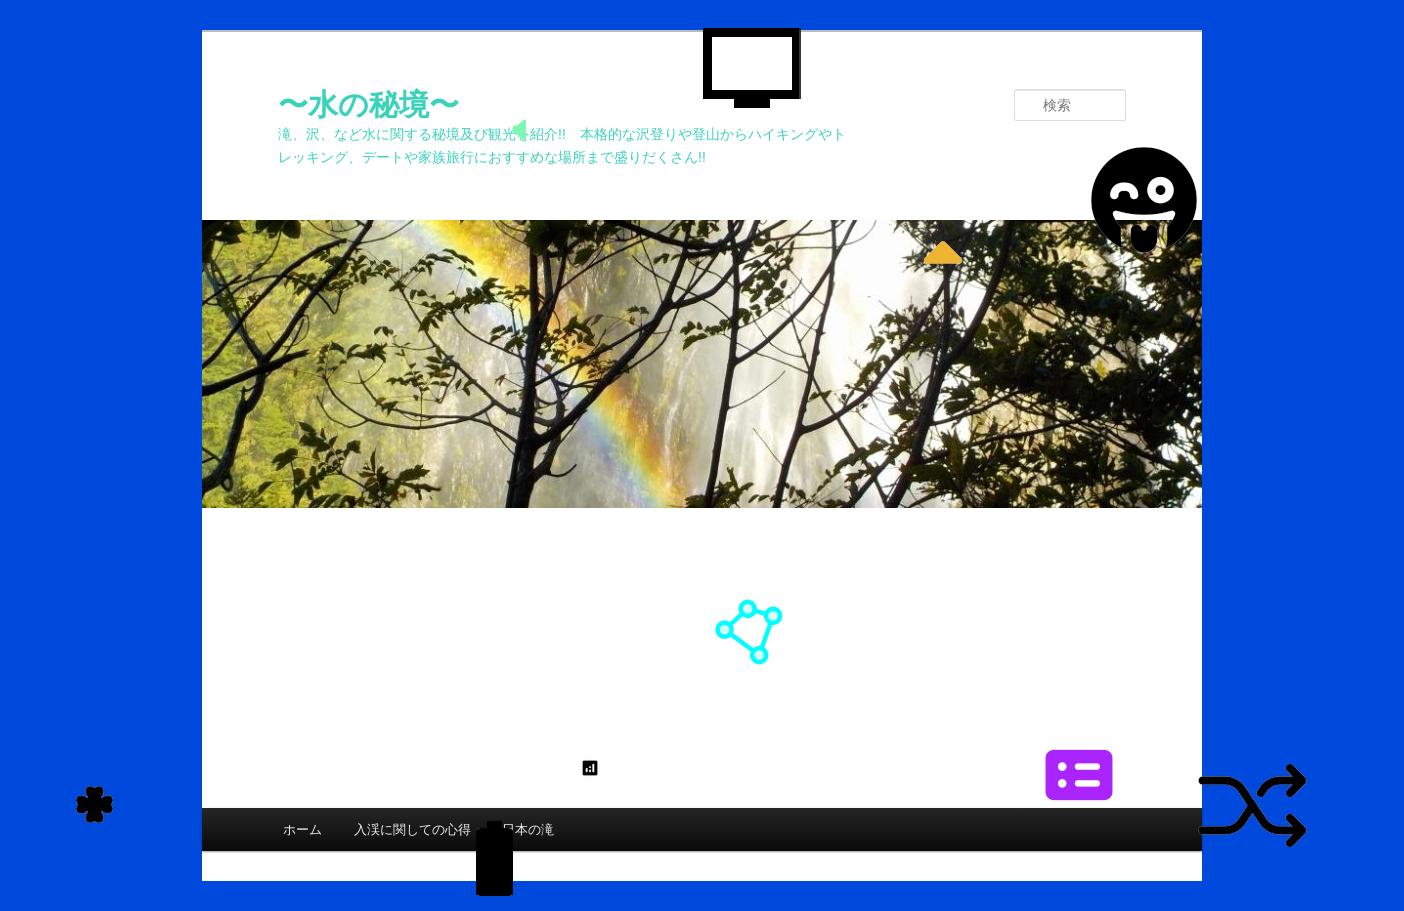  I want to click on react with a playful or silly expression, so click(1144, 200).